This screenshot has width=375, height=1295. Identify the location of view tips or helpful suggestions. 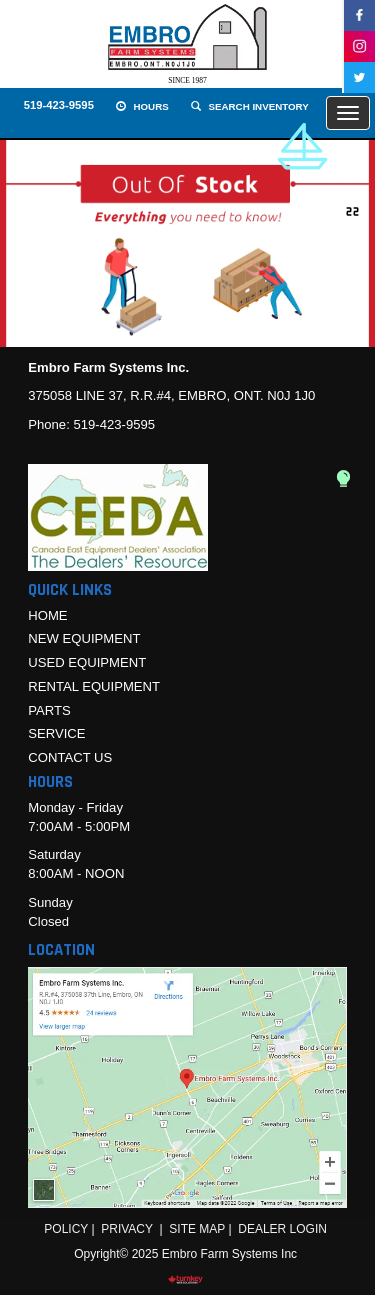
(343, 478).